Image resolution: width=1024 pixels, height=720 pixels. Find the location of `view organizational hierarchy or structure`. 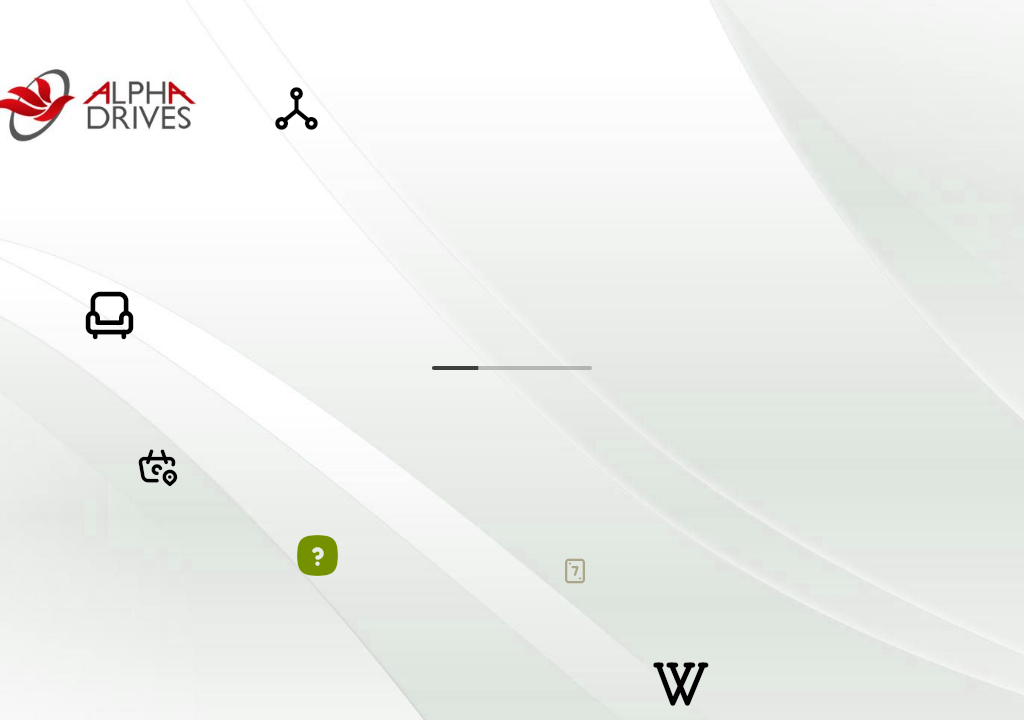

view organizational hierarchy or structure is located at coordinates (296, 108).